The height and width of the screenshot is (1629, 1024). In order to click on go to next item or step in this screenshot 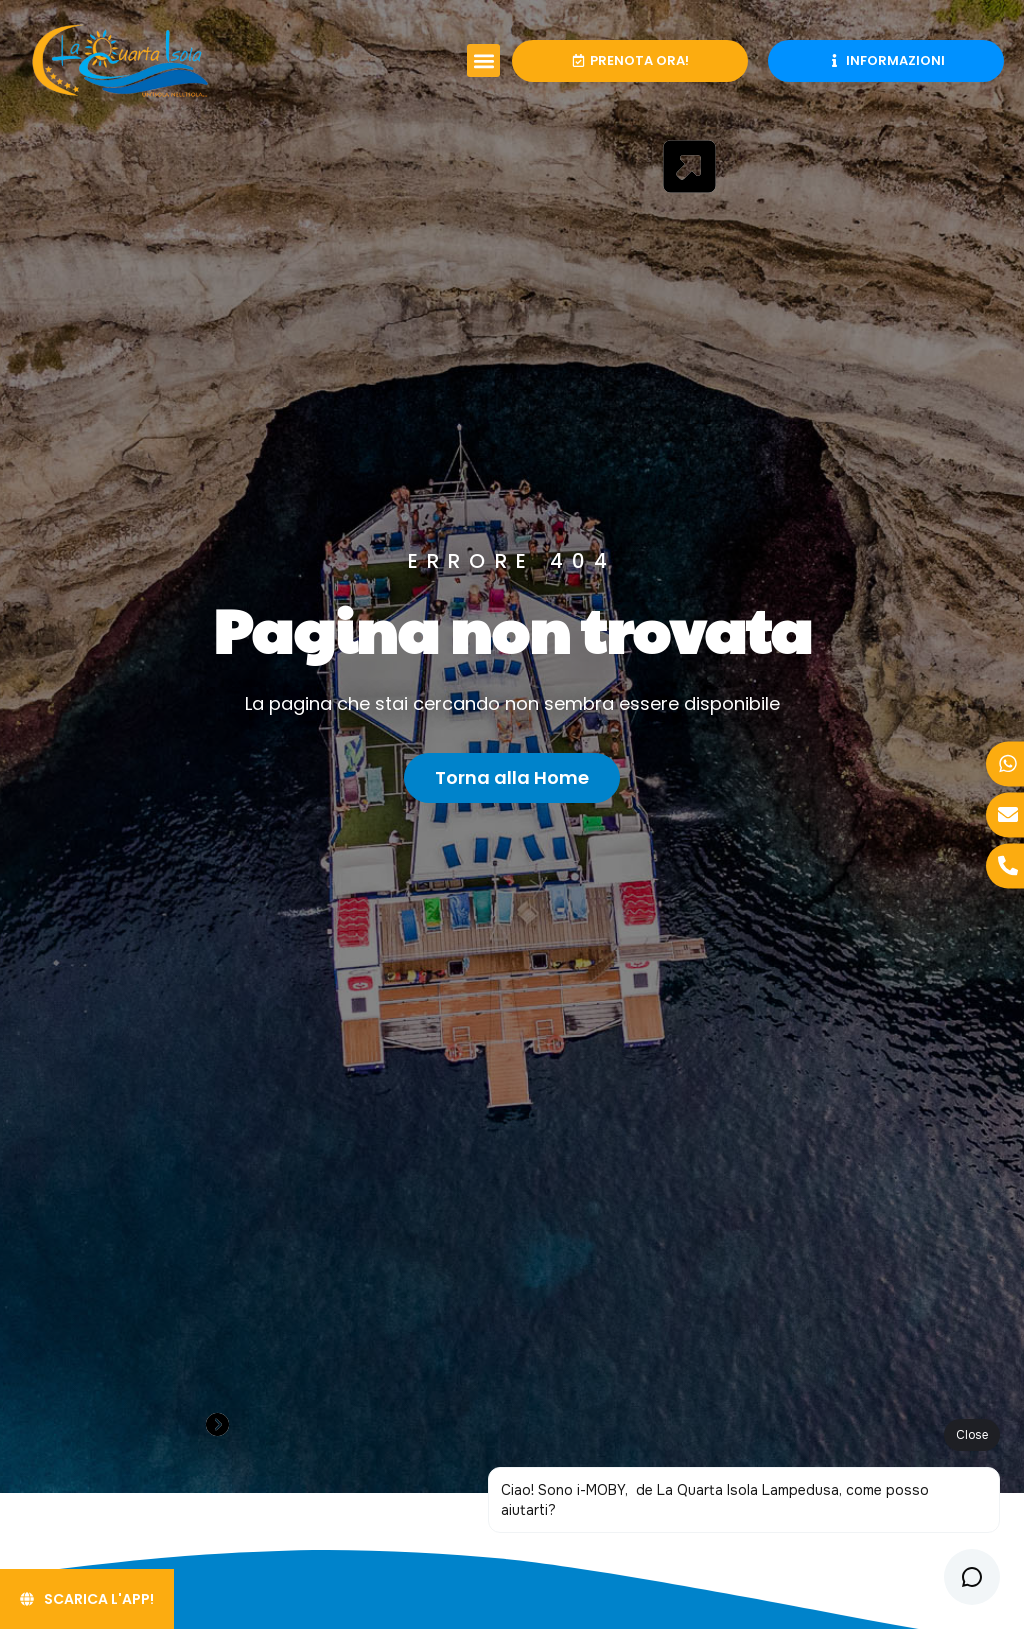, I will do `click(217, 1424)`.